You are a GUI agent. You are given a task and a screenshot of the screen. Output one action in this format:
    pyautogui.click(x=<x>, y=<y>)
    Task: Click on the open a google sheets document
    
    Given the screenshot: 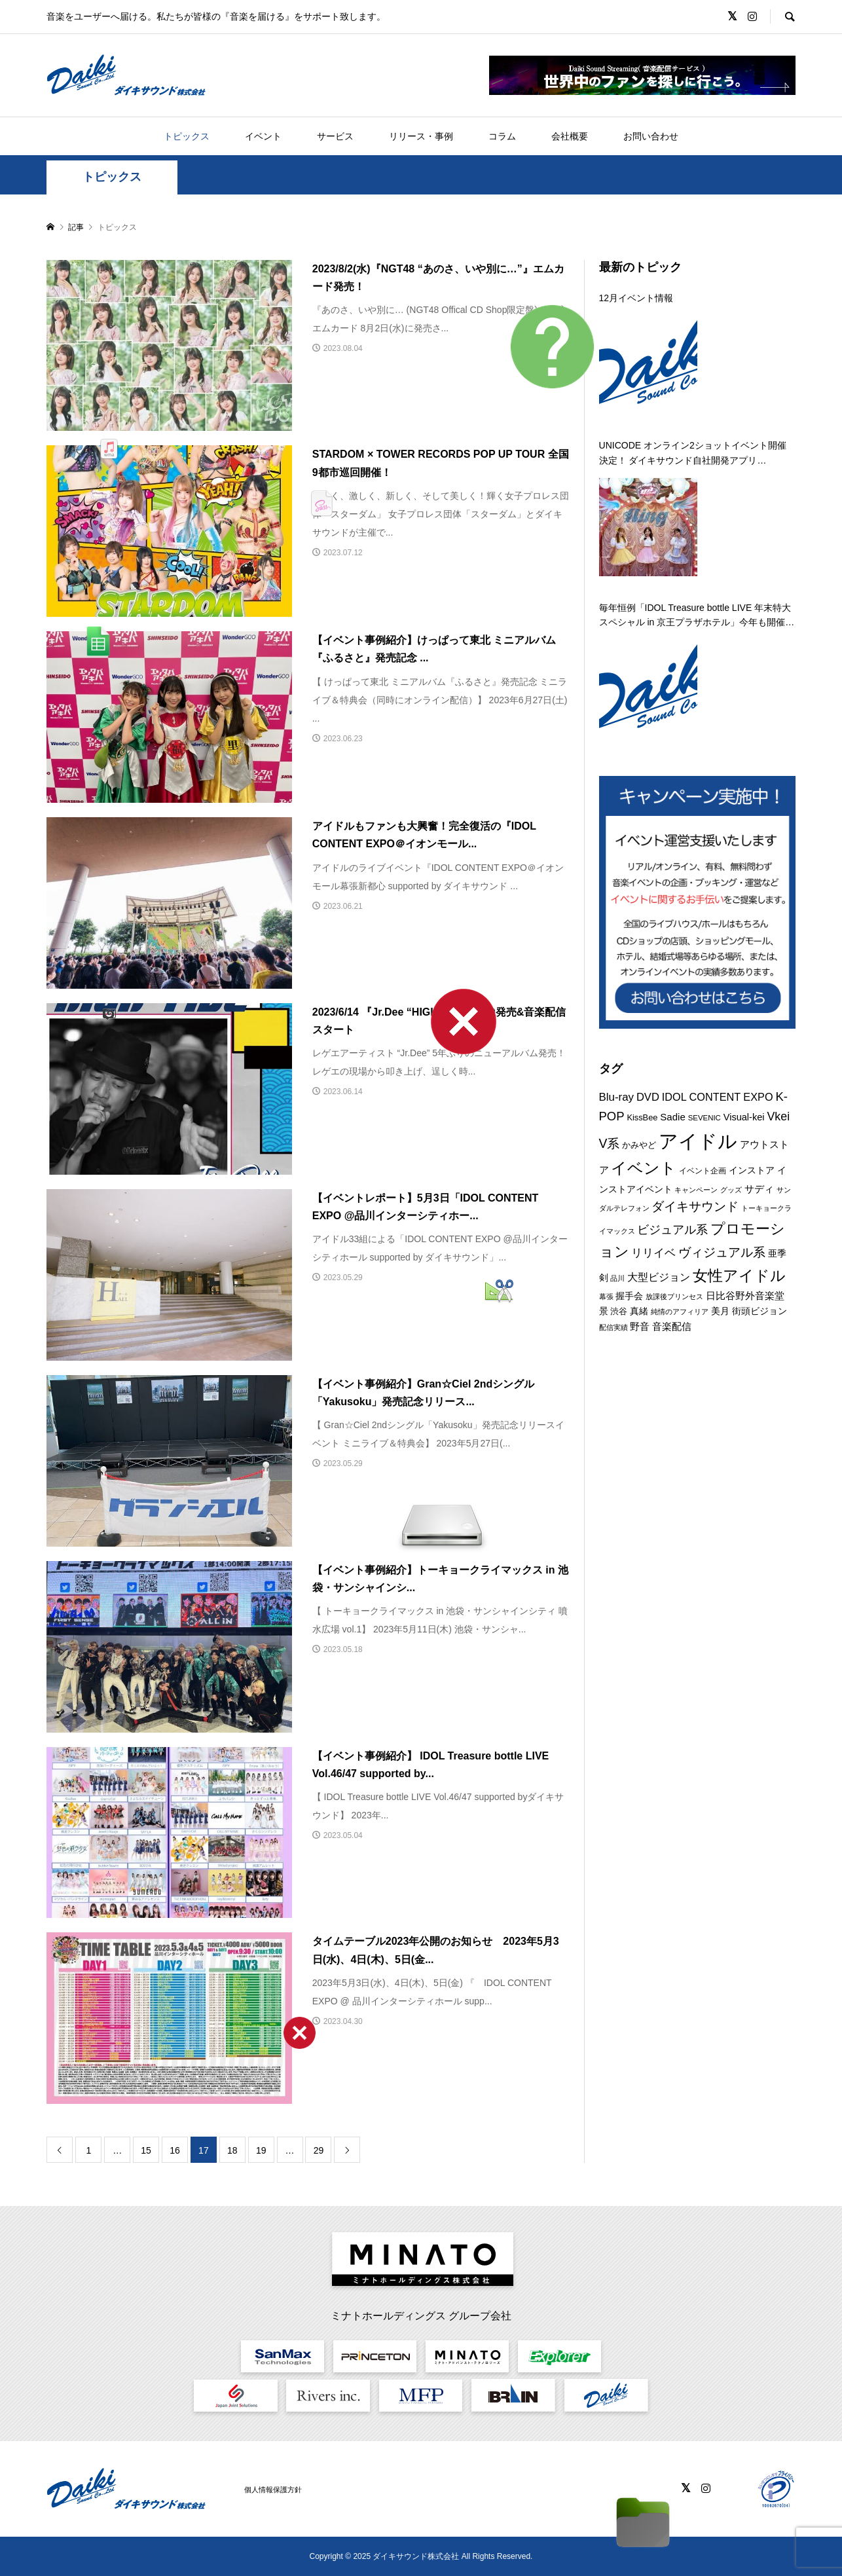 What is the action you would take?
    pyautogui.click(x=98, y=642)
    